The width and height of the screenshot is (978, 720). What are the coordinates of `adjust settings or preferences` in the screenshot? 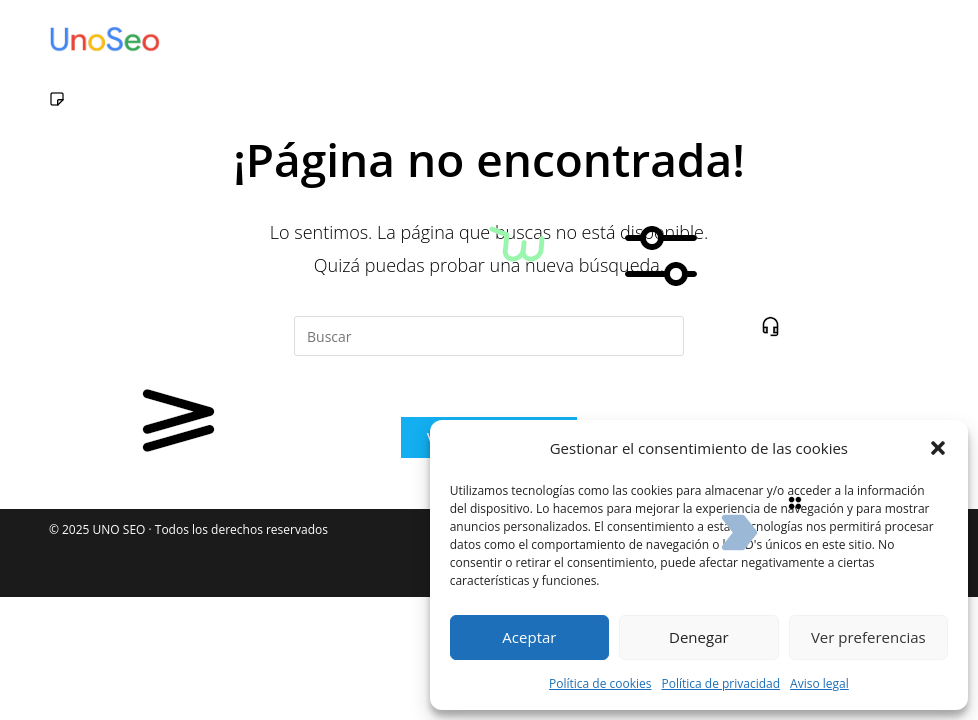 It's located at (661, 256).